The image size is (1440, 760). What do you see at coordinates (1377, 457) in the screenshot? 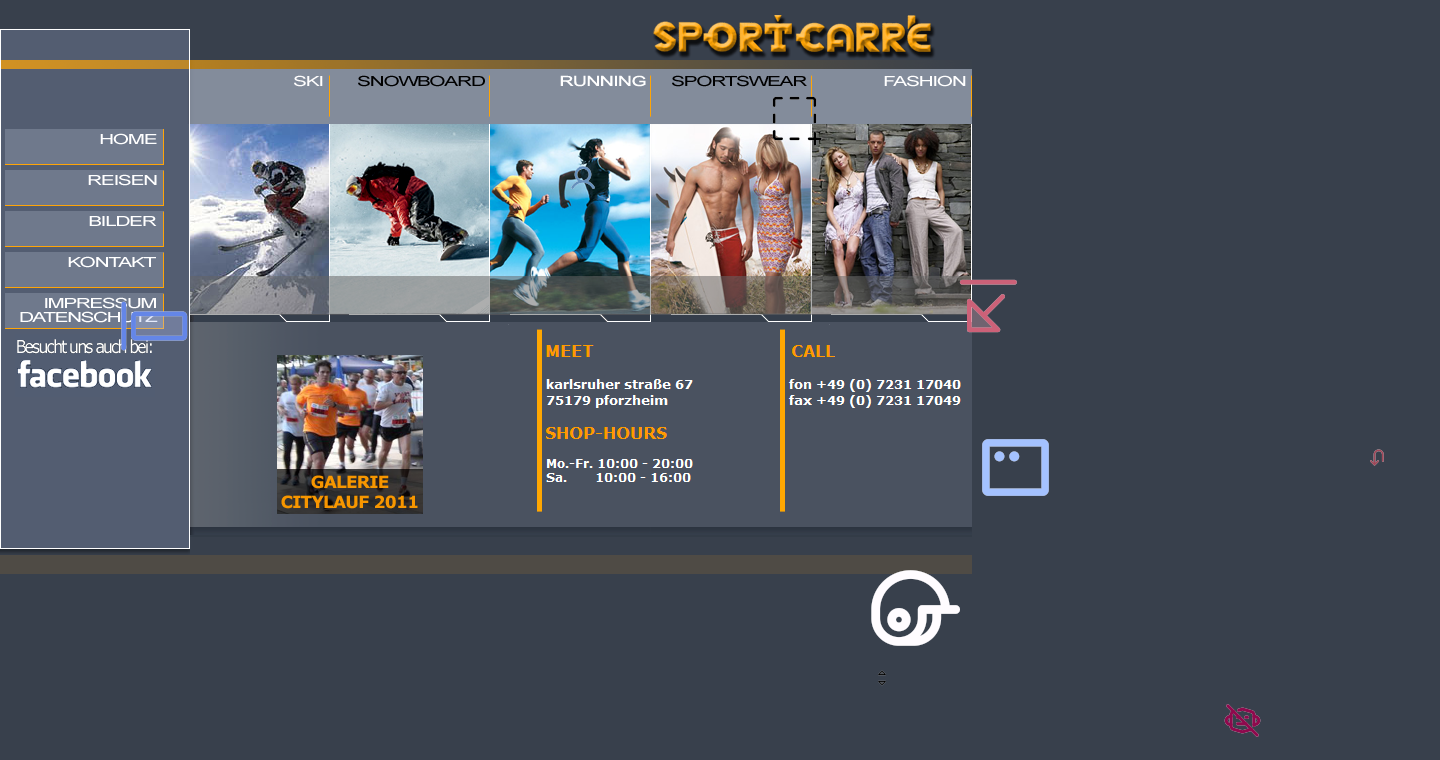
I see `undo or reverse last action` at bounding box center [1377, 457].